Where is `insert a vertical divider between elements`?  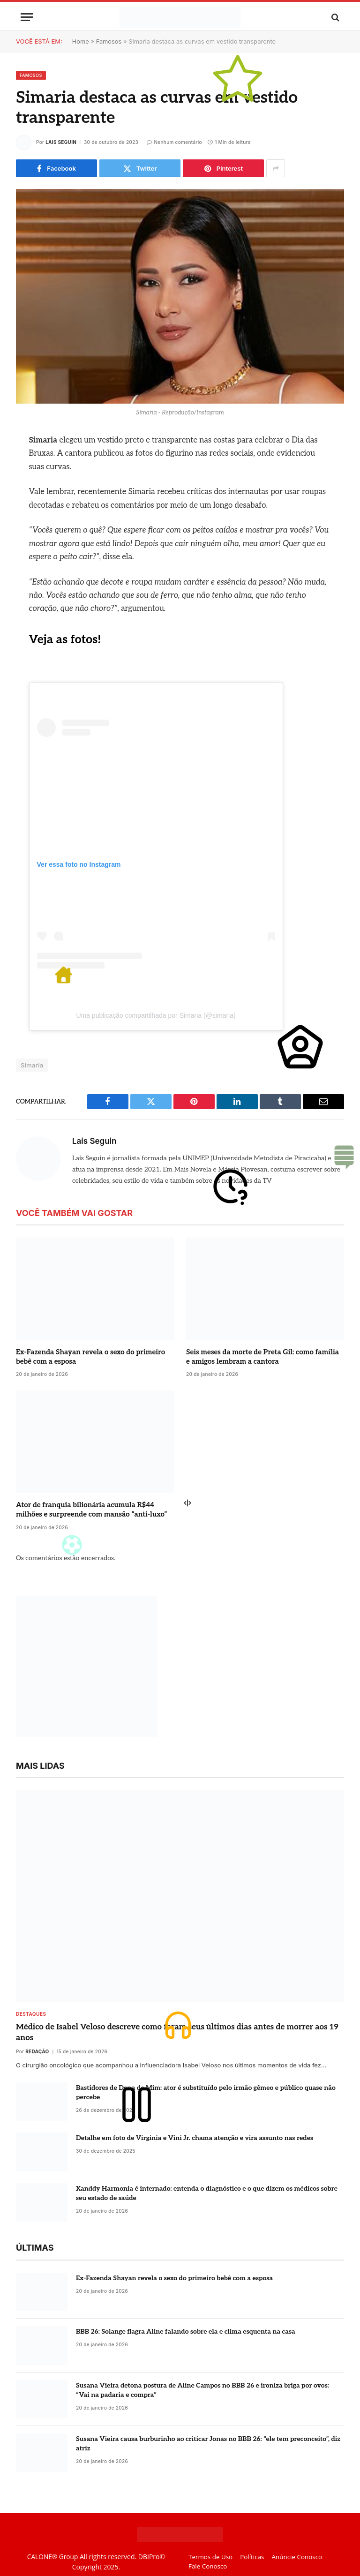
insert a vertical divider between elements is located at coordinates (188, 1503).